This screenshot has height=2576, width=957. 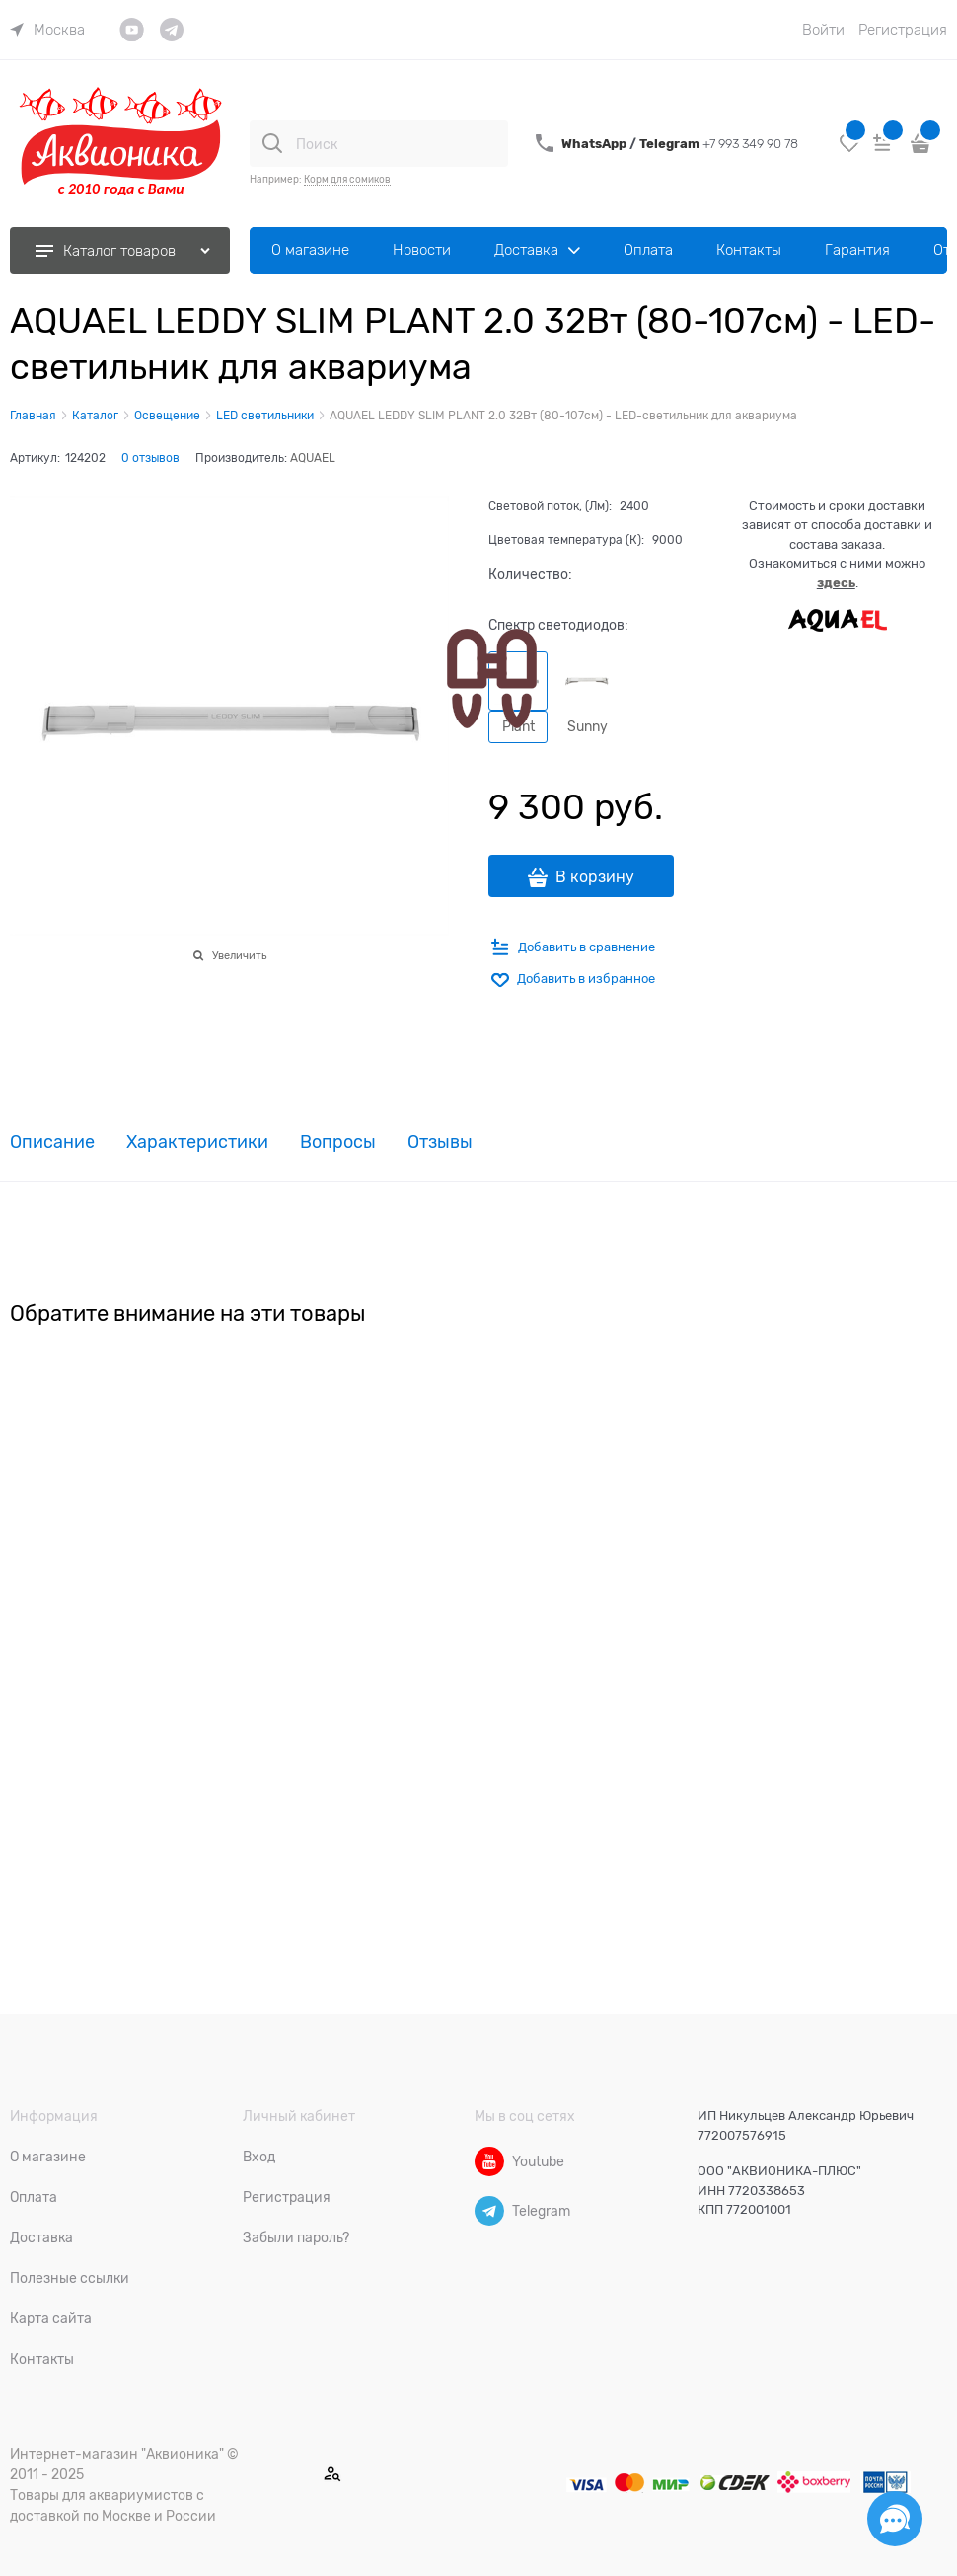 I want to click on search for a person or contact, so click(x=332, y=2473).